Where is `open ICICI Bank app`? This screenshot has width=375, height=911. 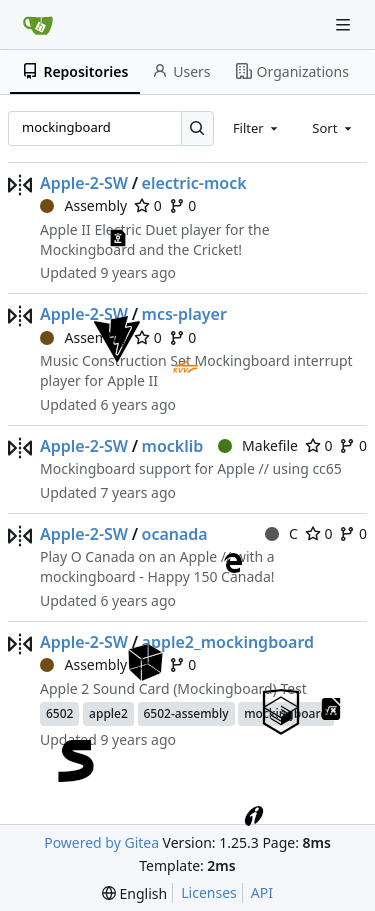
open ICICI Bank app is located at coordinates (254, 816).